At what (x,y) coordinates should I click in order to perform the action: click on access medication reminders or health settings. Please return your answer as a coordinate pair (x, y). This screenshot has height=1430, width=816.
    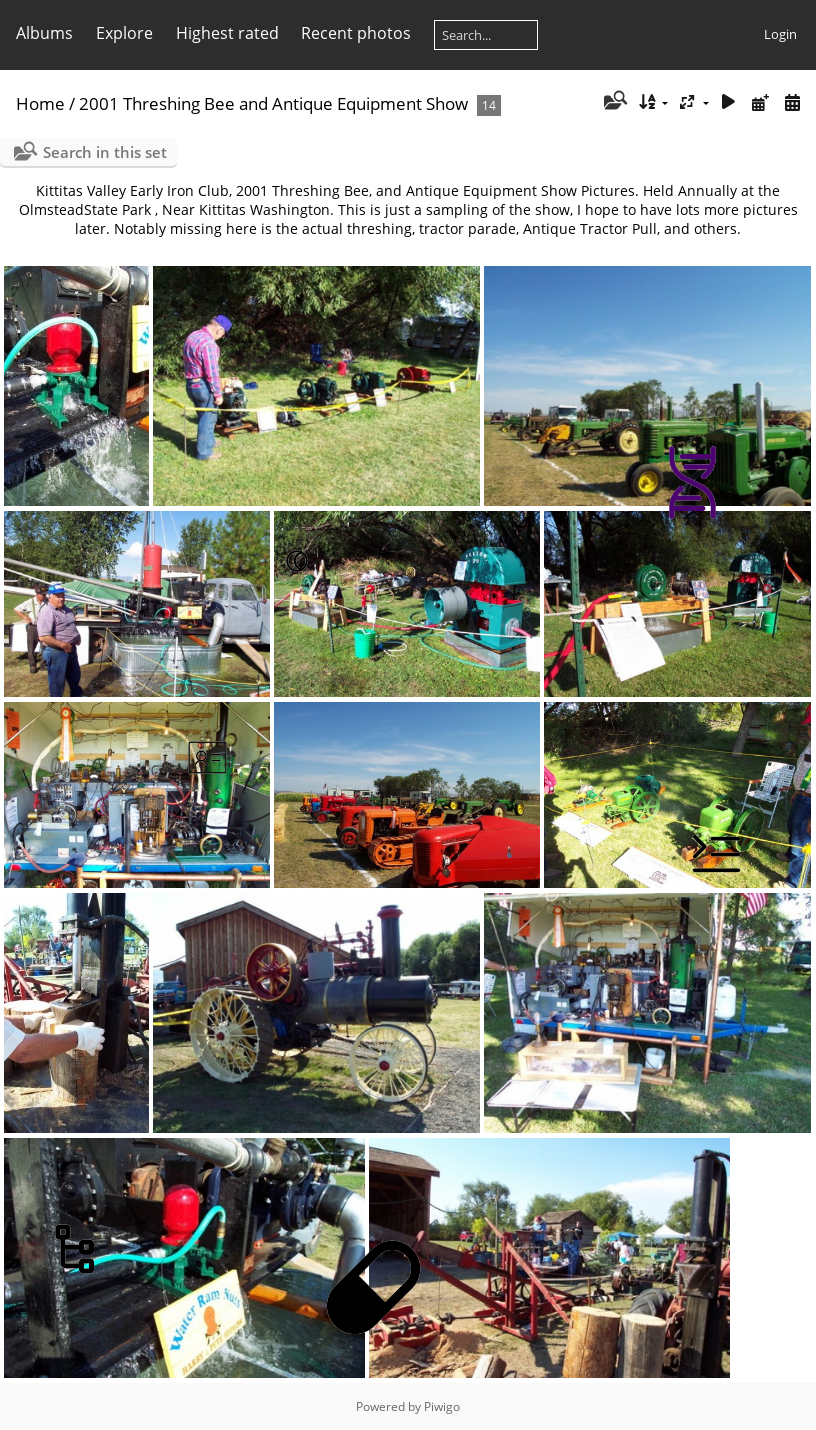
    Looking at the image, I should click on (373, 1287).